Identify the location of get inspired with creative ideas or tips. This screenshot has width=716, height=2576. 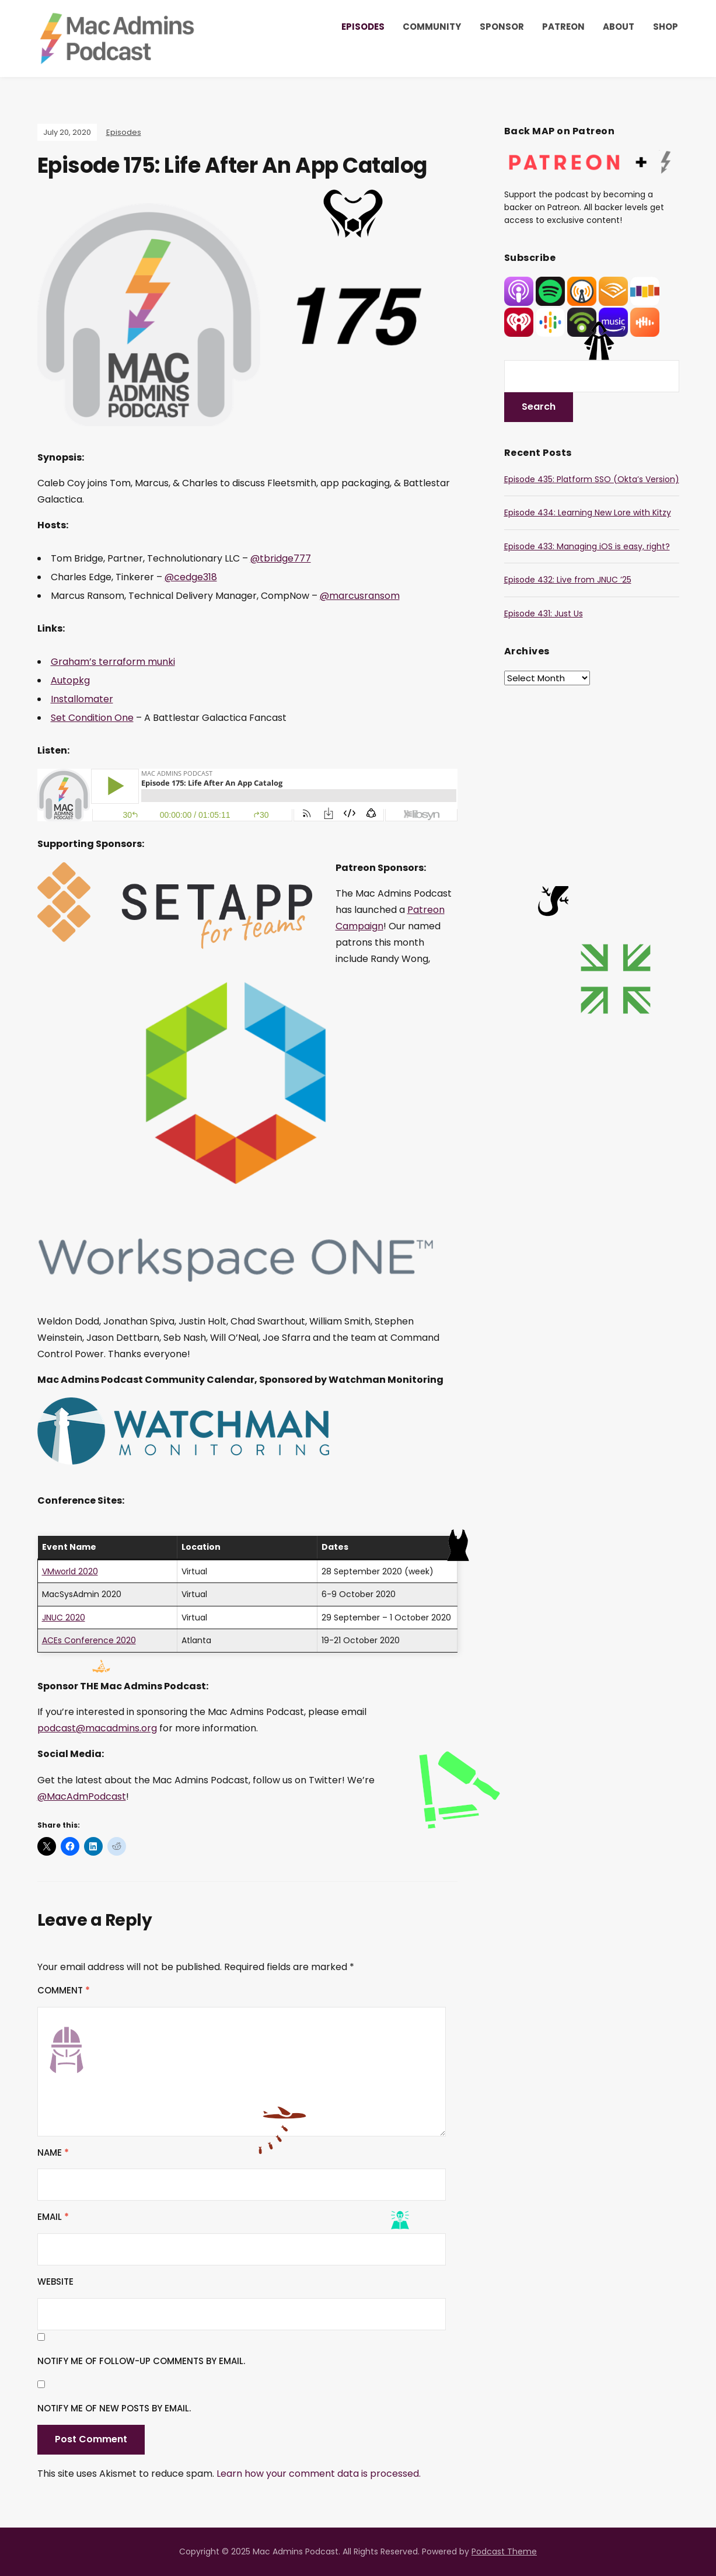
(400, 2220).